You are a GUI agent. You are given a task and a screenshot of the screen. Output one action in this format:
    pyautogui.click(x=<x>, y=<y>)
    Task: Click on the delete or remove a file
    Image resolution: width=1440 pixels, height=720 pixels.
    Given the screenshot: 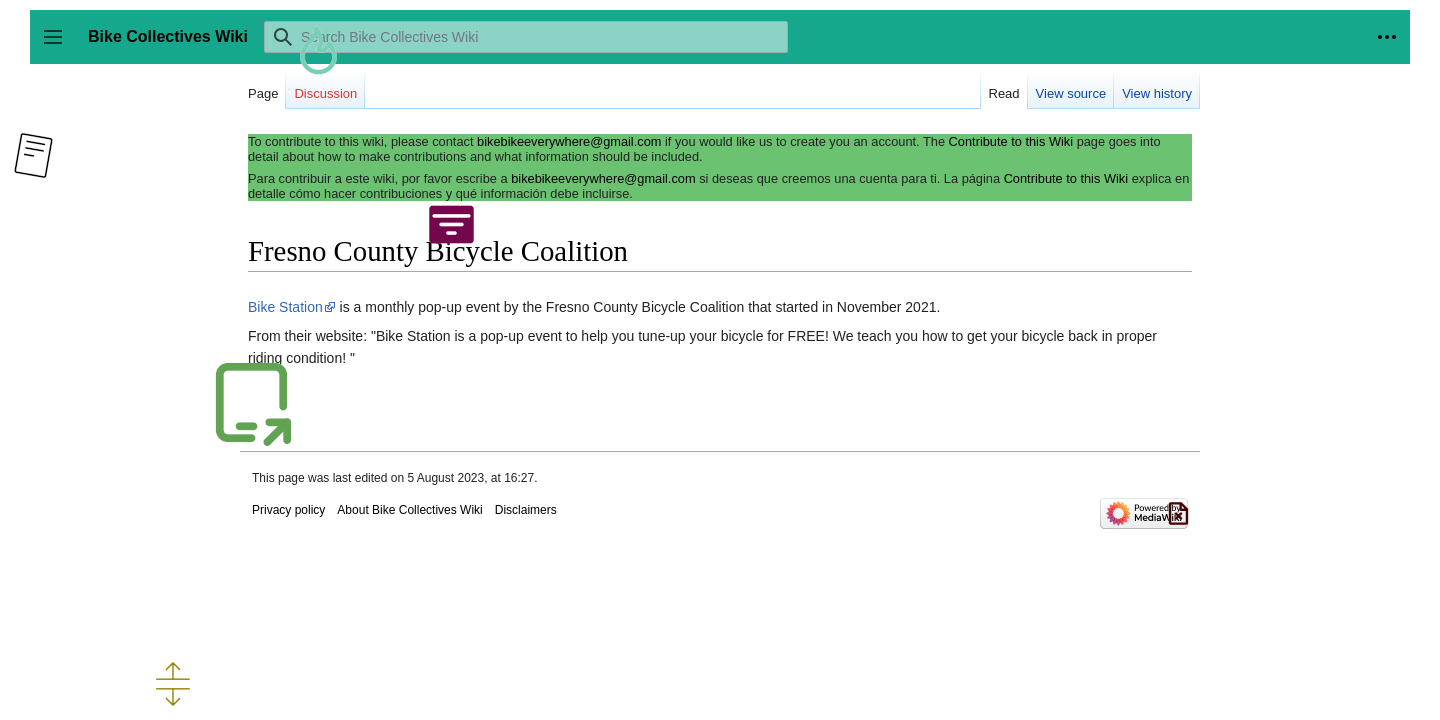 What is the action you would take?
    pyautogui.click(x=1178, y=513)
    